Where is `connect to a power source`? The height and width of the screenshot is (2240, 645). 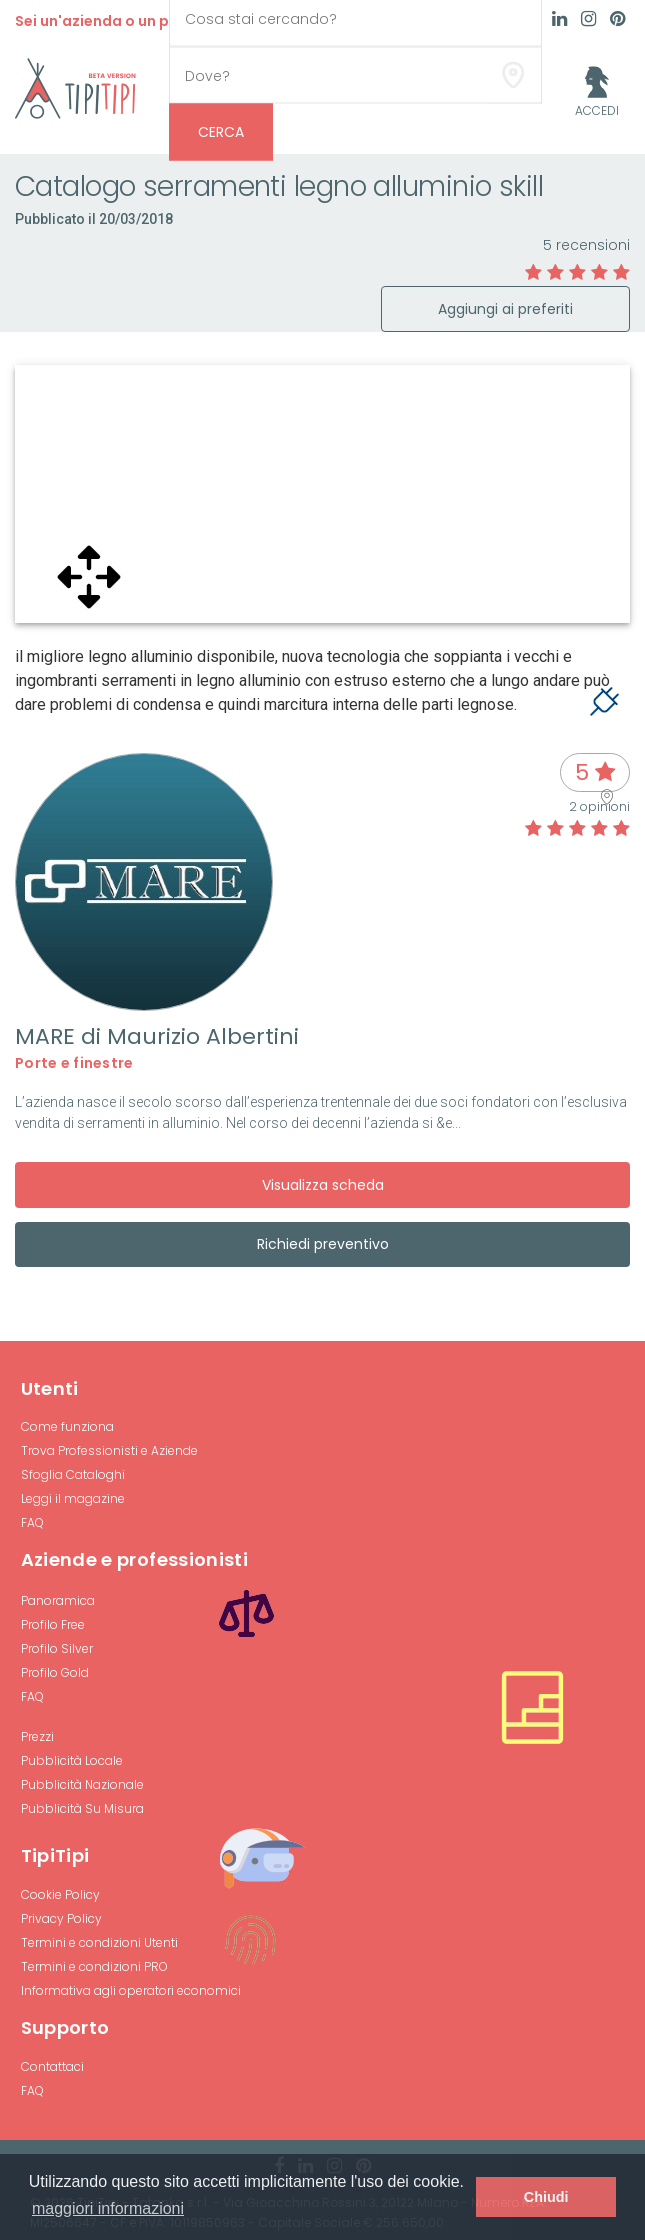
connect to a power source is located at coordinates (604, 702).